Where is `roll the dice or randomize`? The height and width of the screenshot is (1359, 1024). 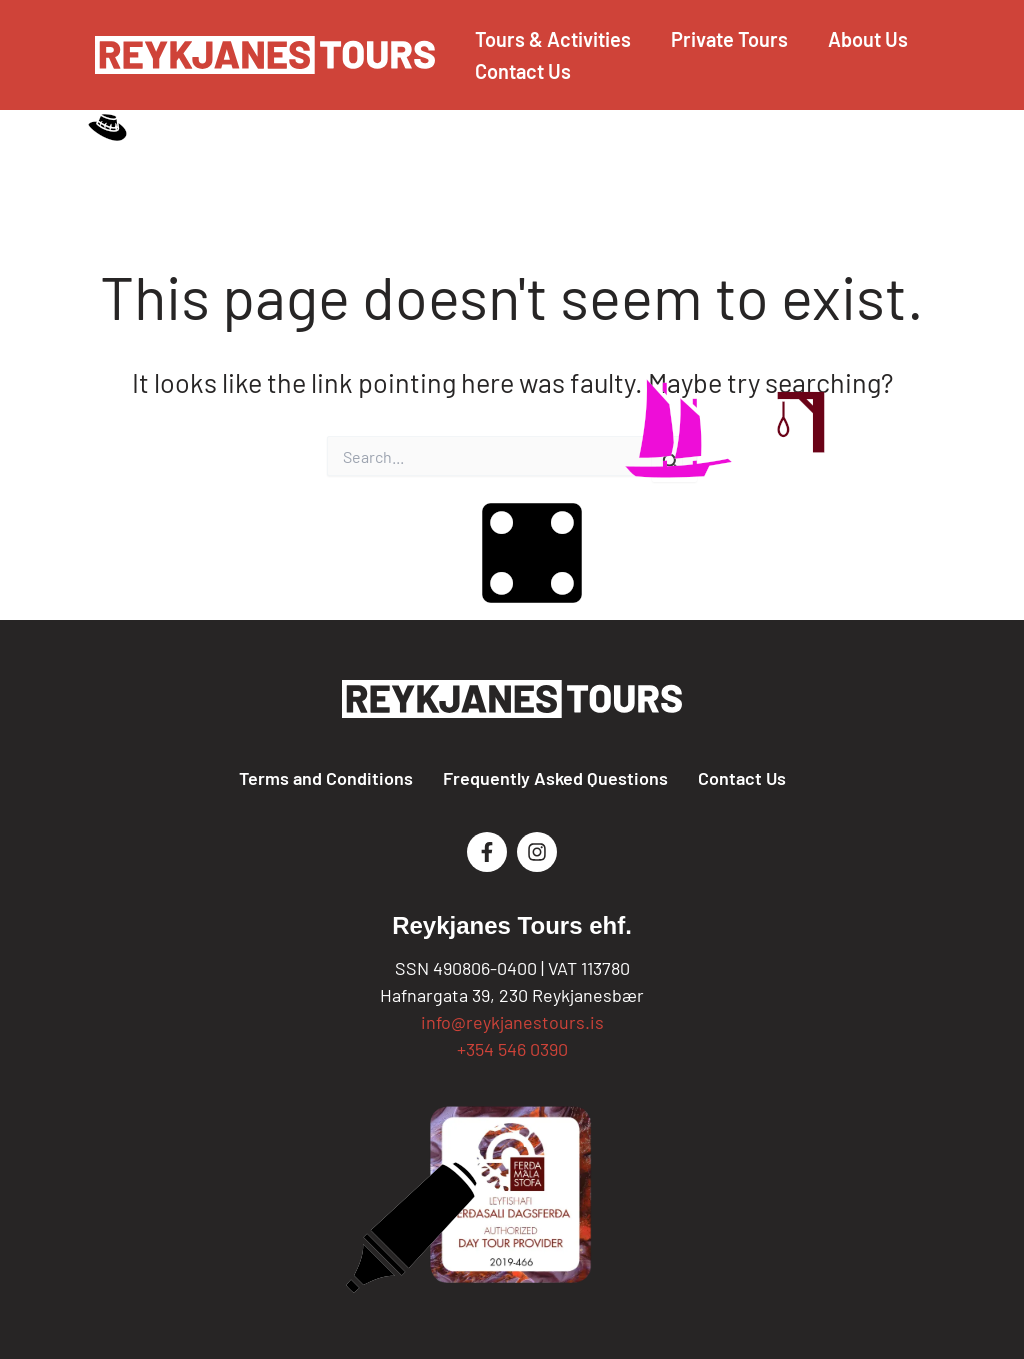
roll the dice or randomize is located at coordinates (532, 553).